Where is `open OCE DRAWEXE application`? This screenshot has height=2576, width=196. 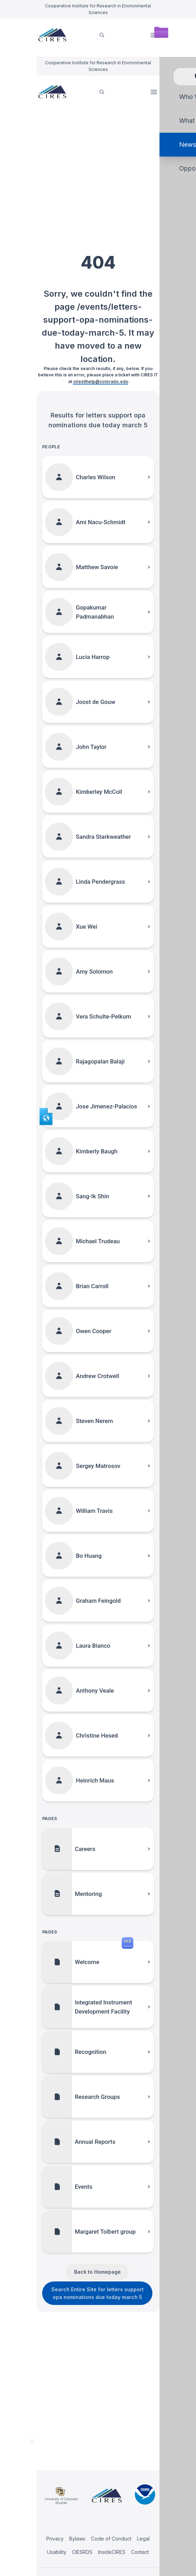 open OCE DRAWEXE application is located at coordinates (128, 1943).